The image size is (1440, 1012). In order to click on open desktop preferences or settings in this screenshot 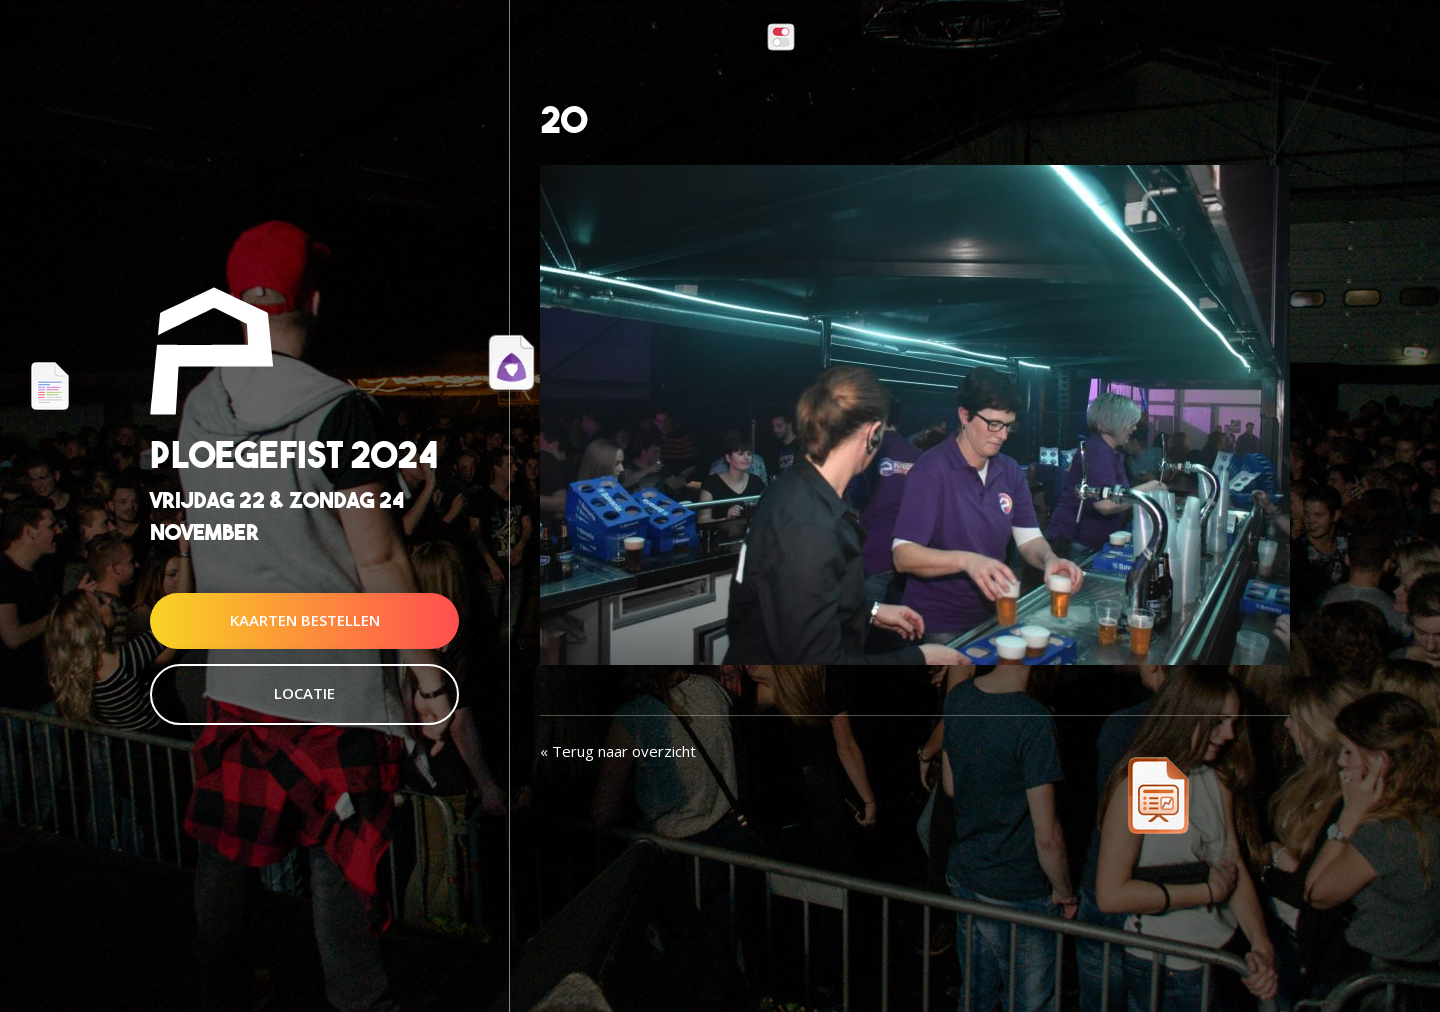, I will do `click(781, 37)`.